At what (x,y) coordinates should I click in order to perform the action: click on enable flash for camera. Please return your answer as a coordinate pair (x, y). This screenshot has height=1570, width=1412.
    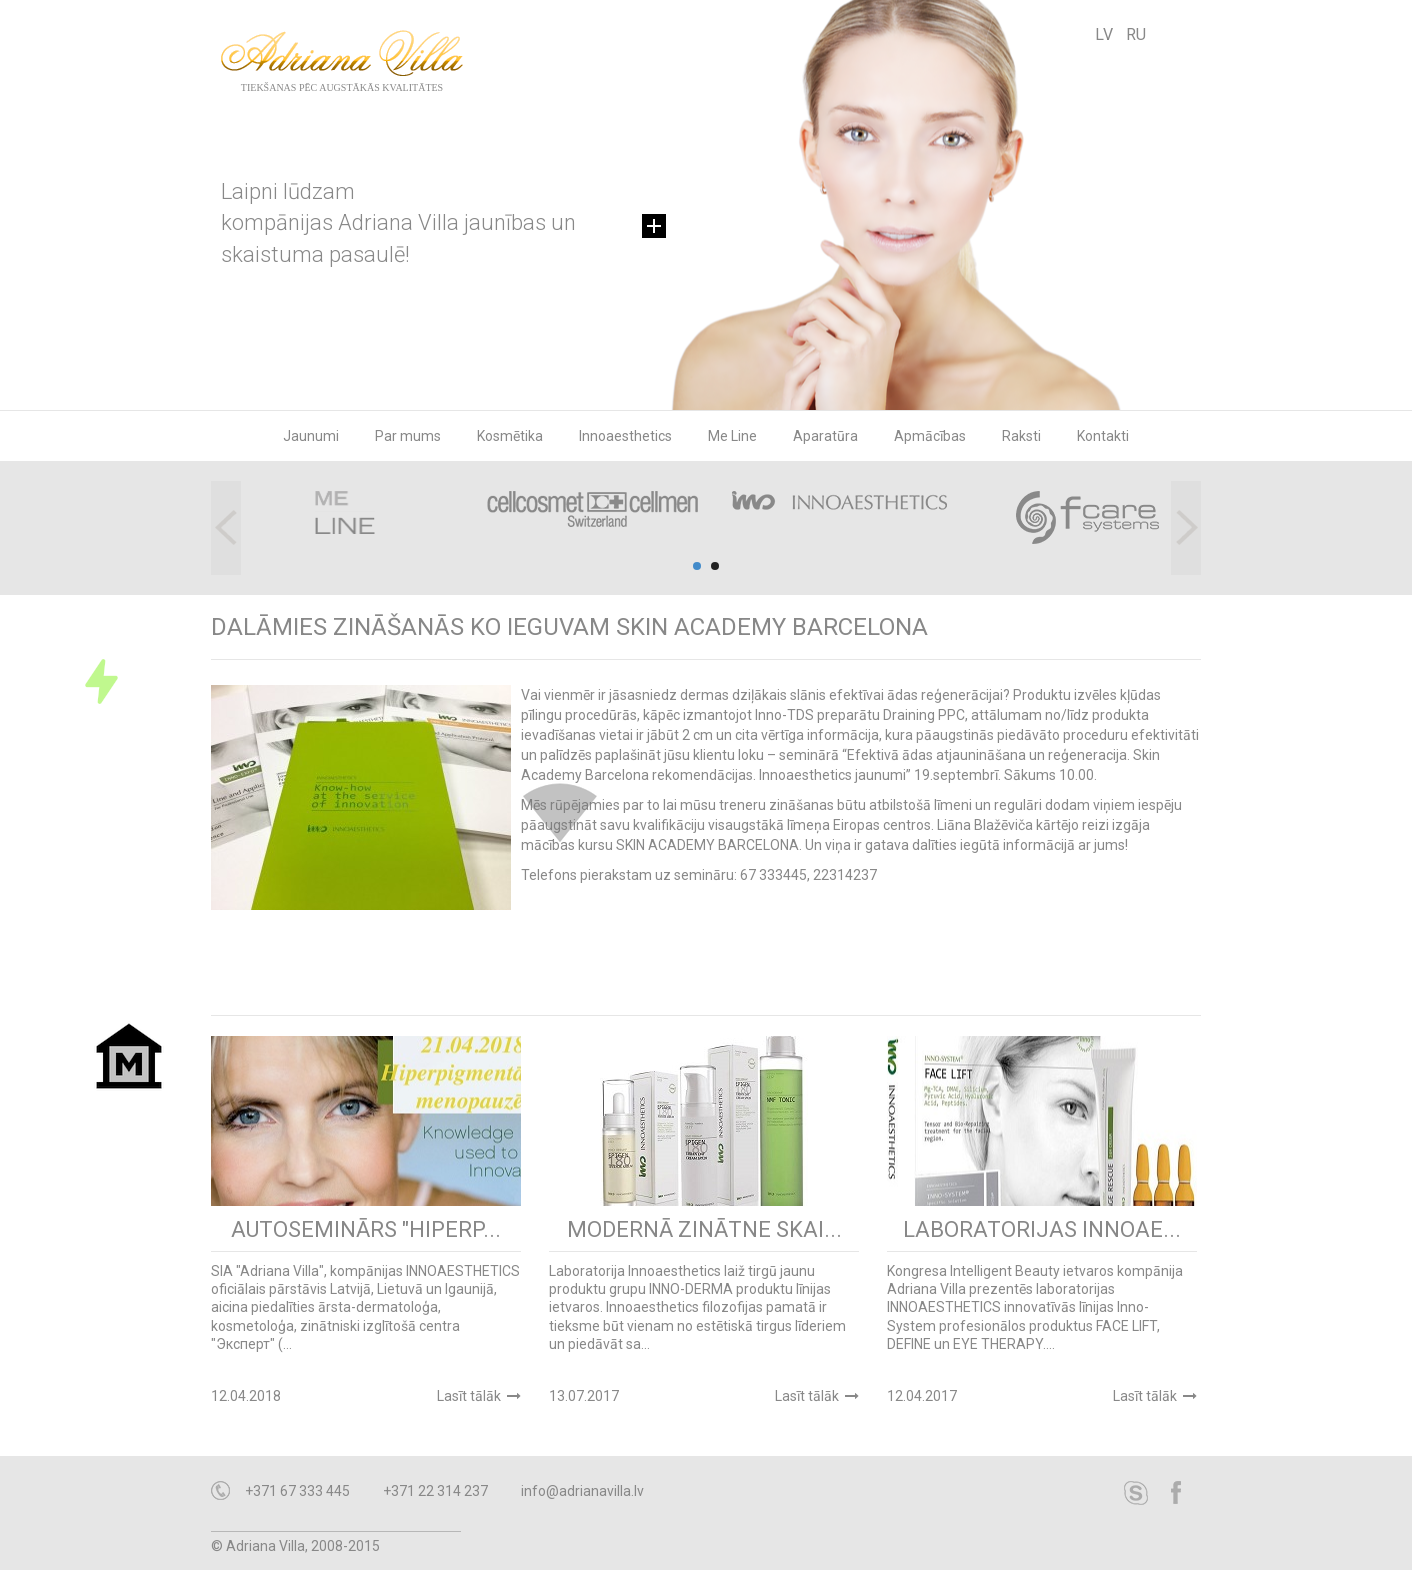
    Looking at the image, I should click on (101, 681).